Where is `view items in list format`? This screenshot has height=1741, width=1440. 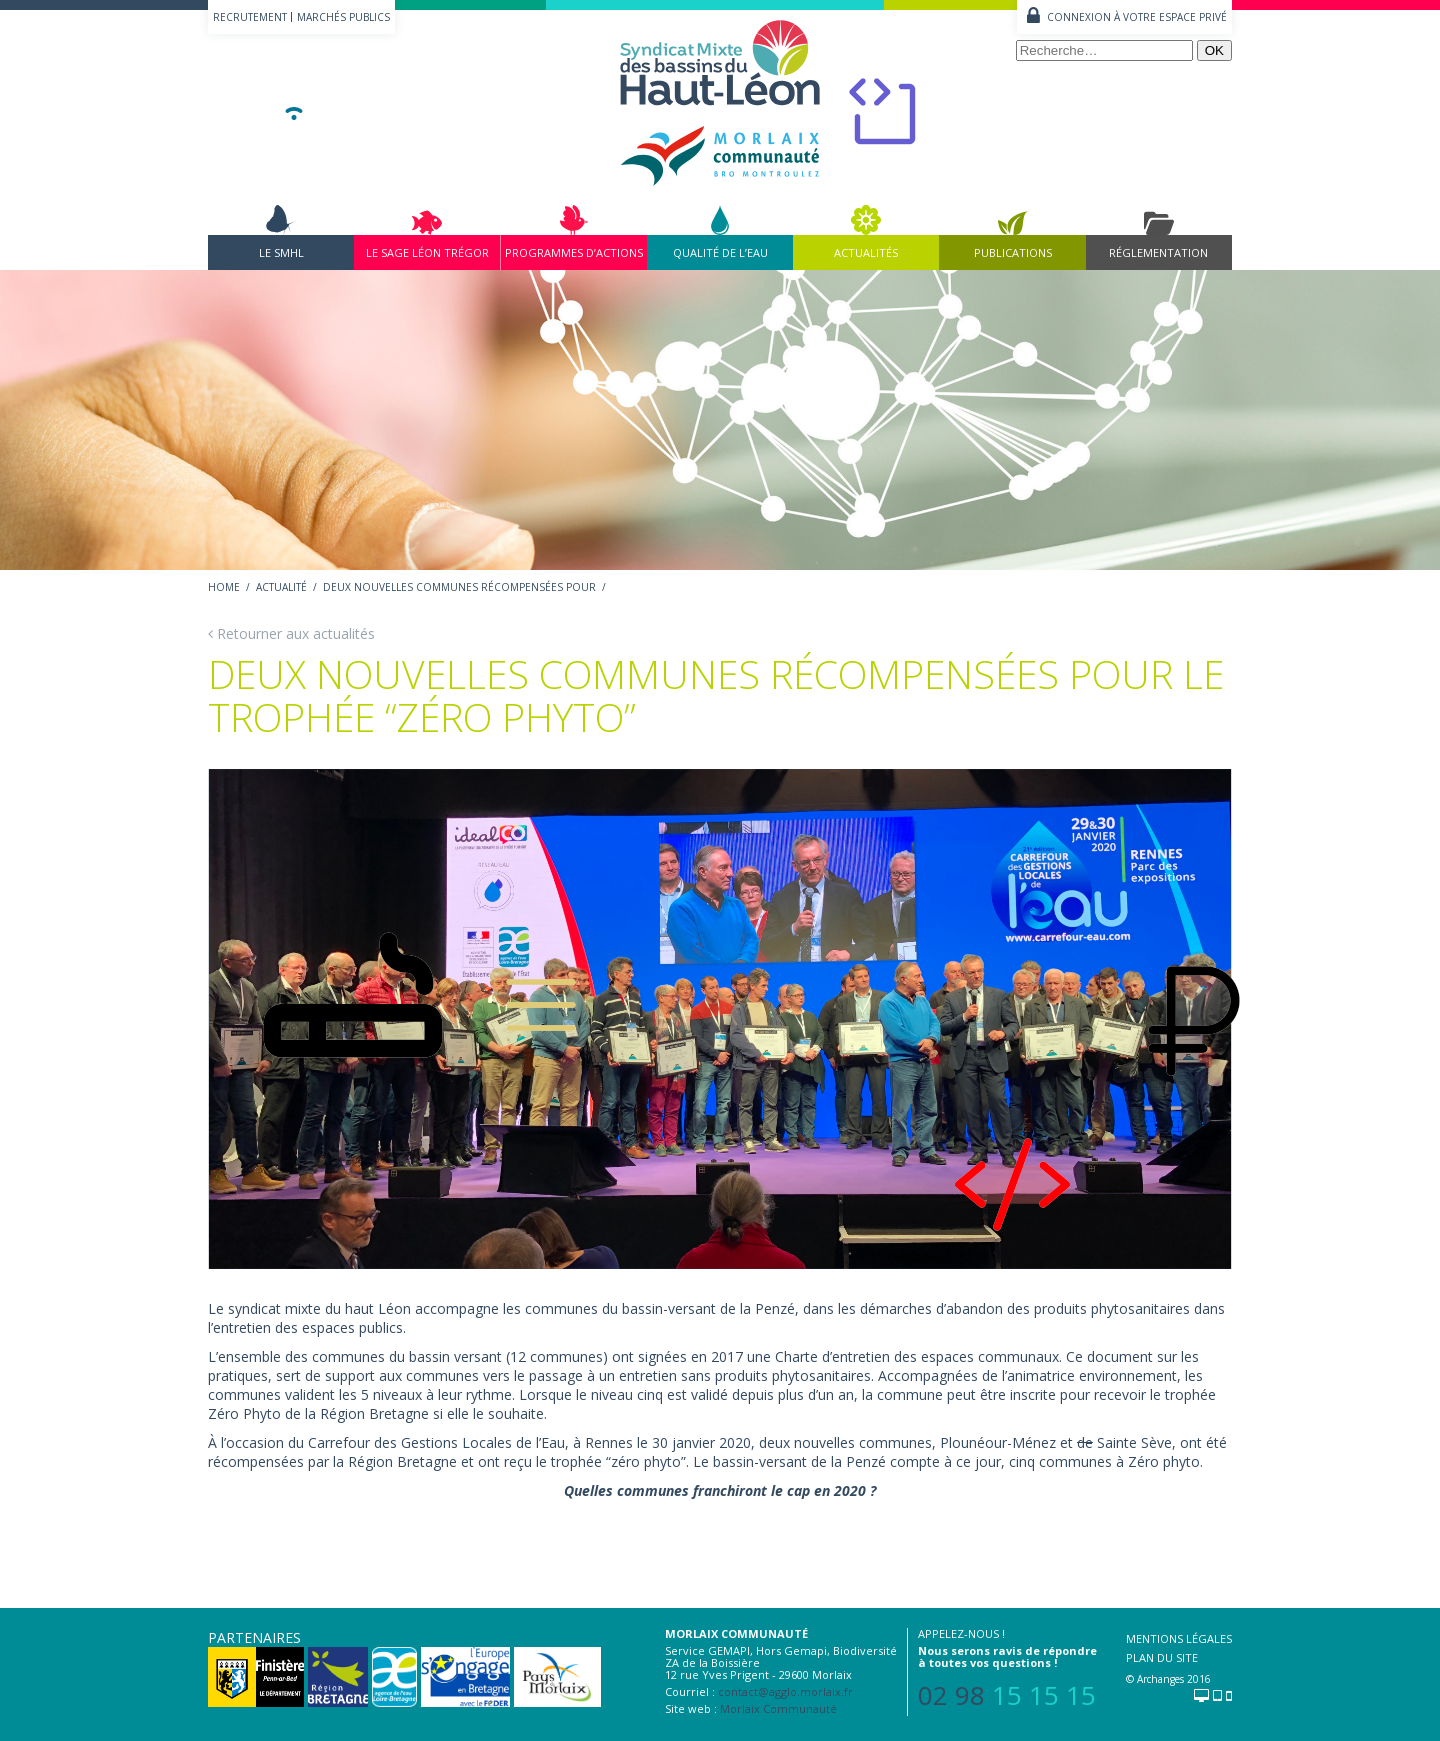 view items in list format is located at coordinates (541, 1005).